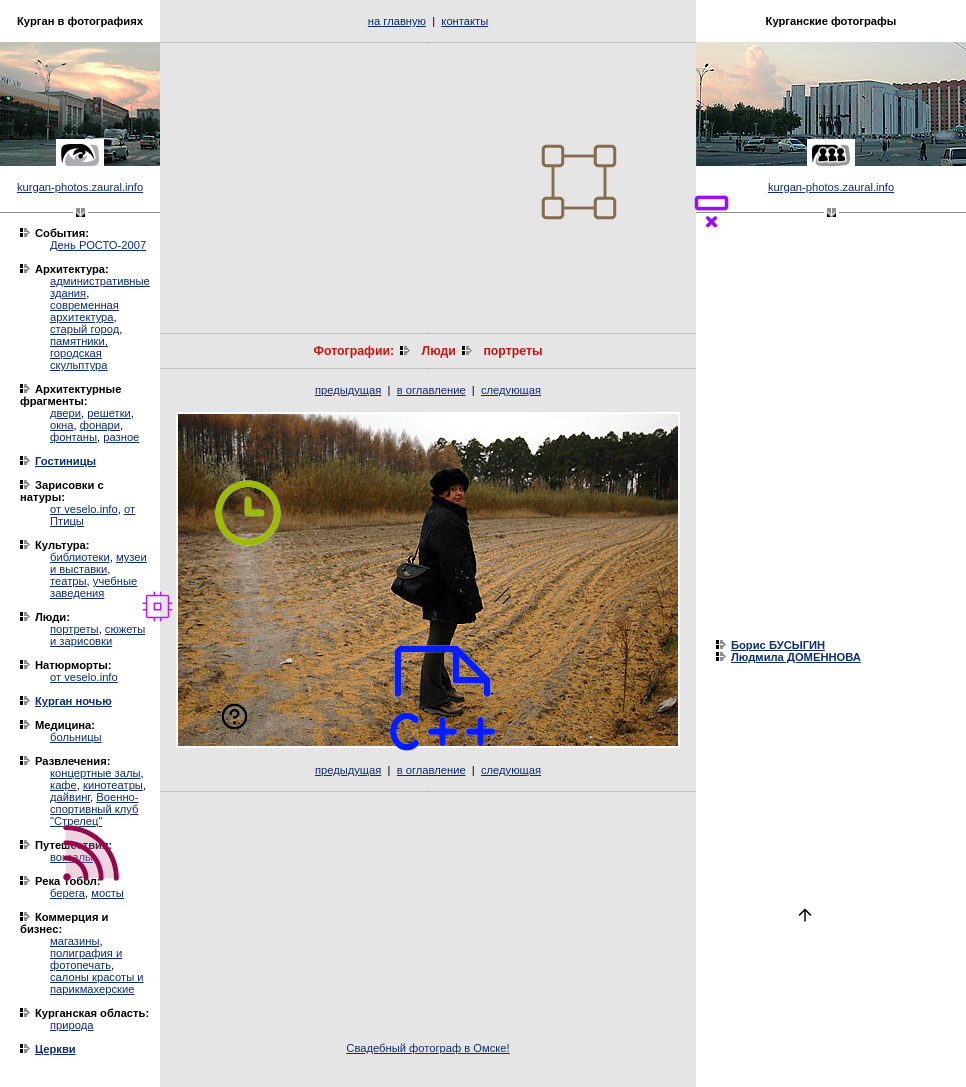  What do you see at coordinates (503, 596) in the screenshot?
I see `indicates a count or tally of two items` at bounding box center [503, 596].